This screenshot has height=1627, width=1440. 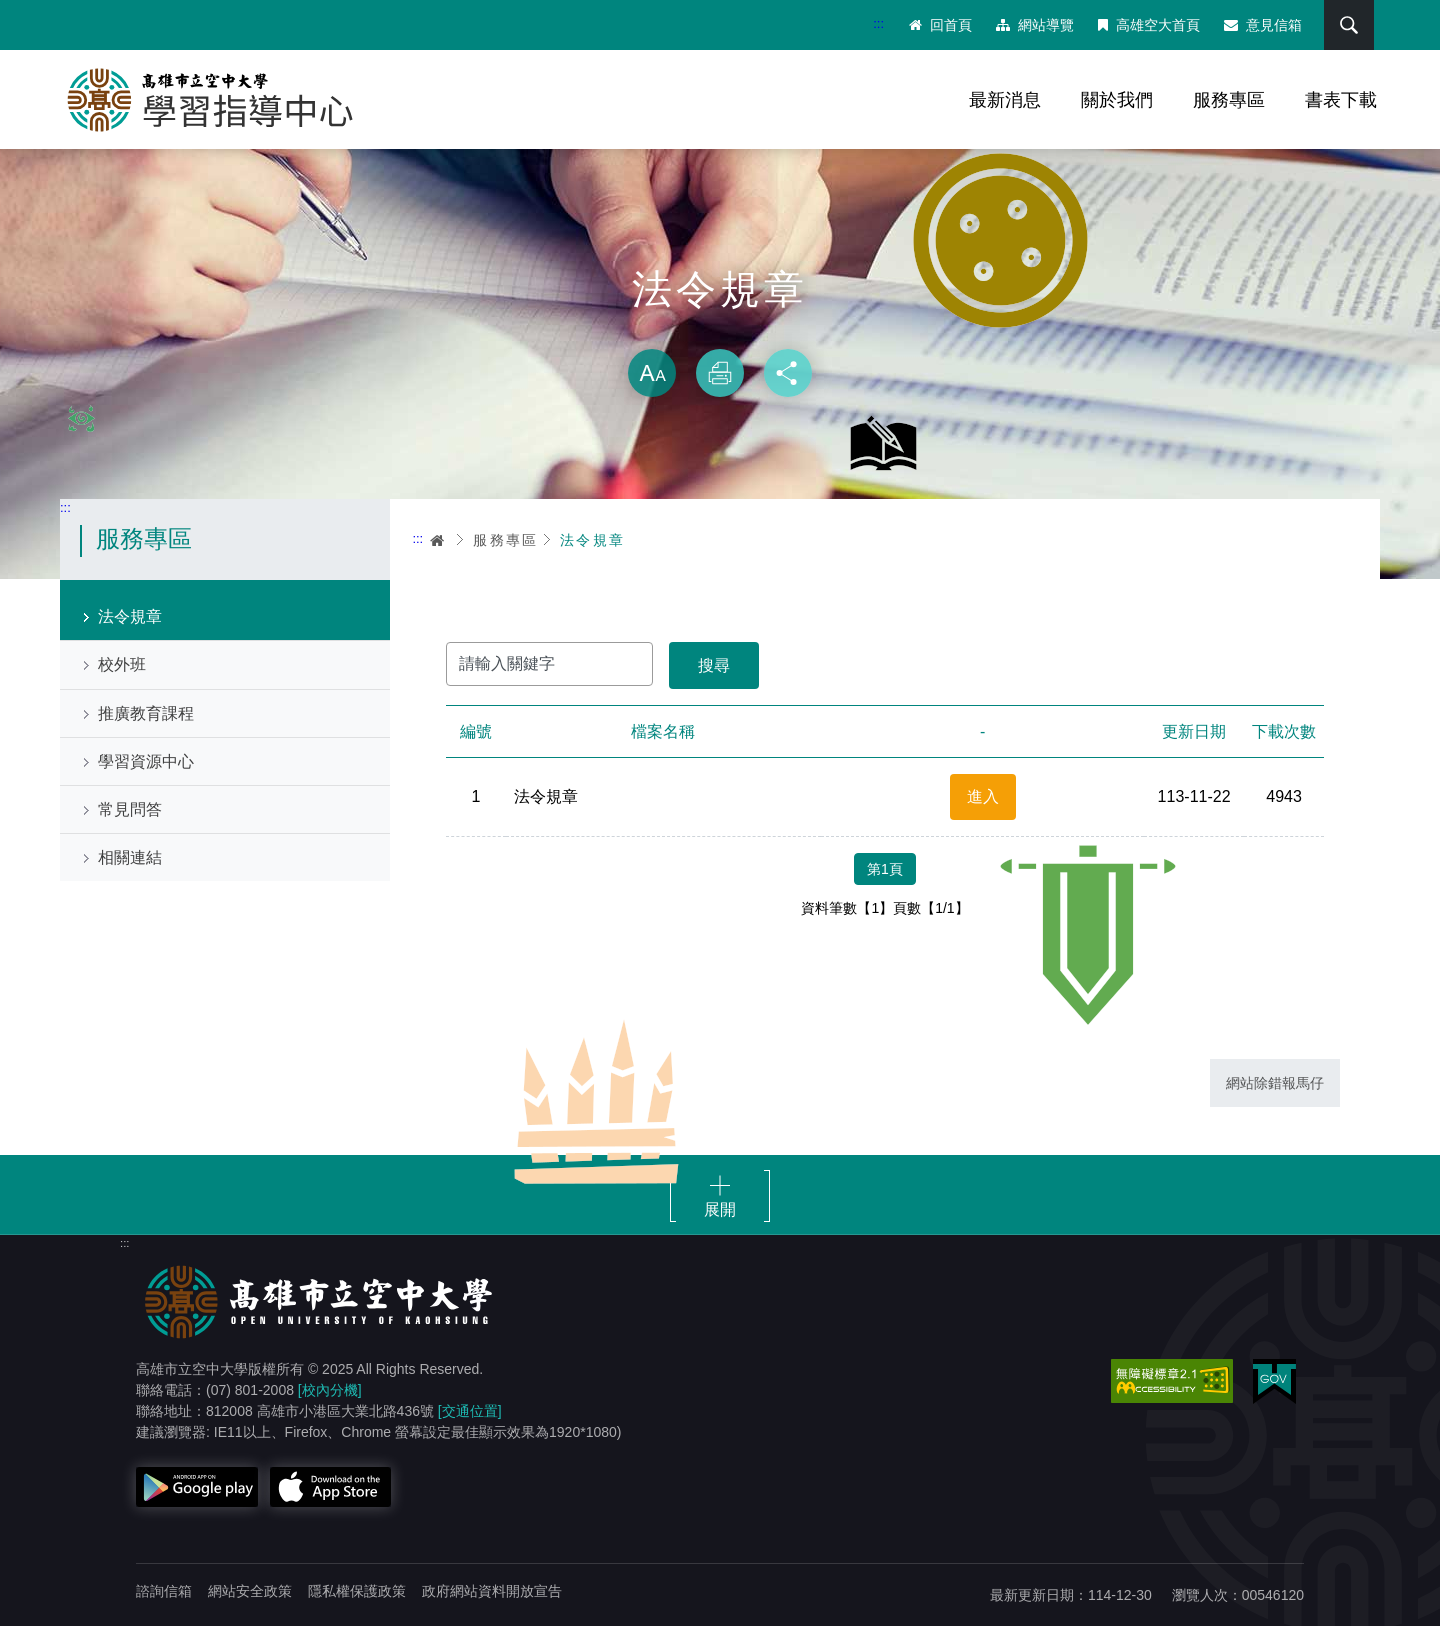 I want to click on adjust banner width or resize vertical flag element, so click(x=1088, y=933).